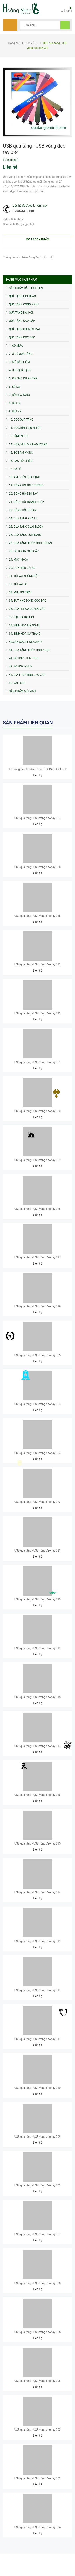  Describe the element at coordinates (63, 2012) in the screenshot. I see `select vampire or monster character type` at that location.